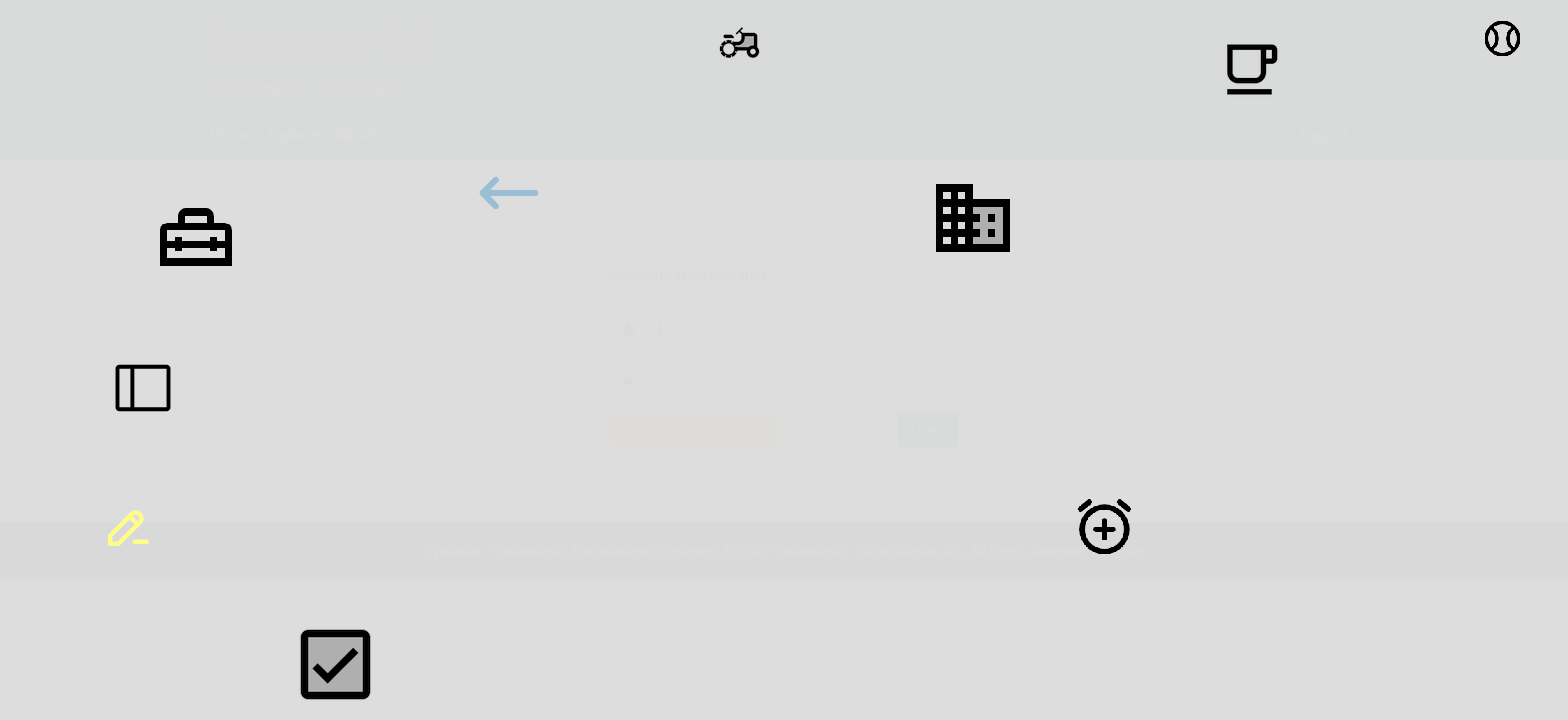 The width and height of the screenshot is (1568, 720). What do you see at coordinates (143, 388) in the screenshot?
I see `toggle the sidebar panel` at bounding box center [143, 388].